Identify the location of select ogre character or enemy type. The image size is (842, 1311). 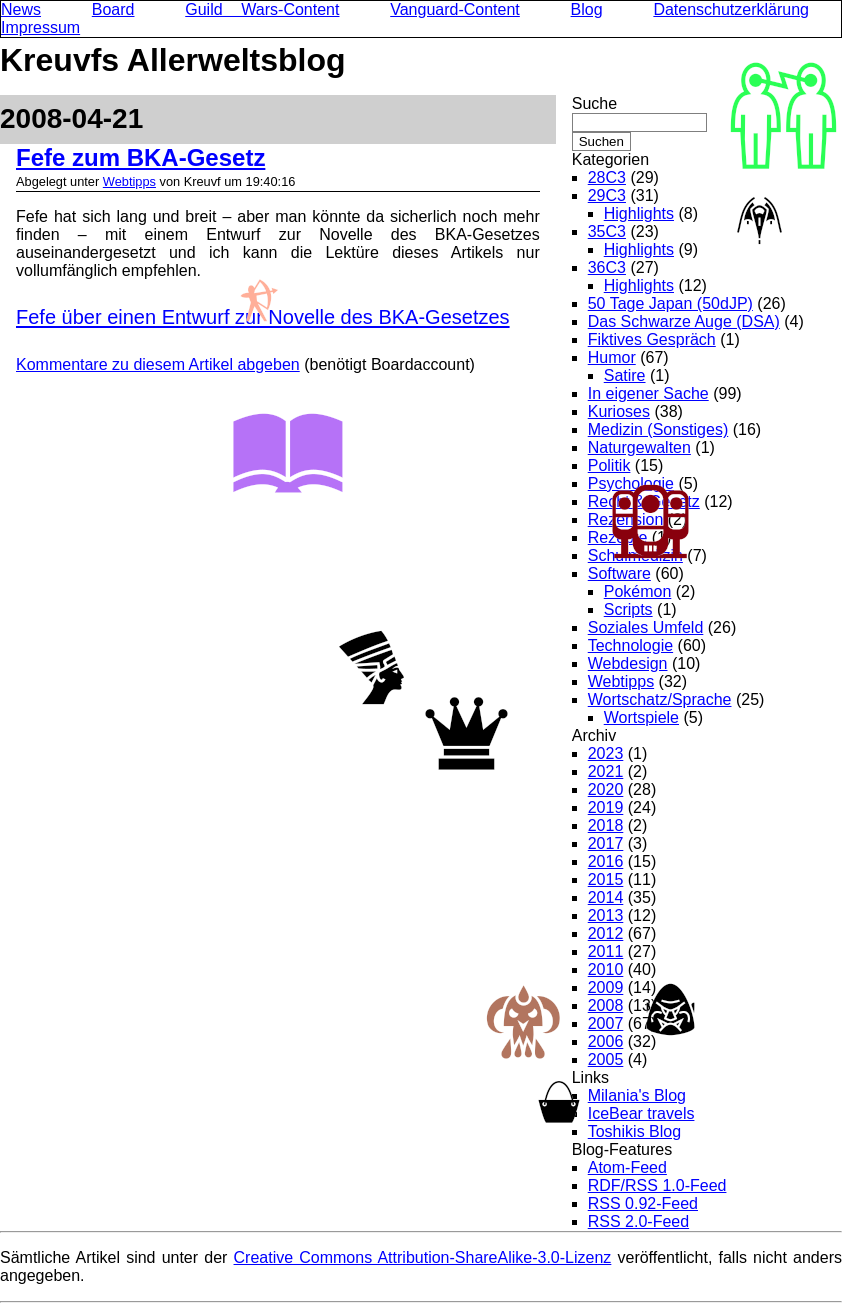
(670, 1009).